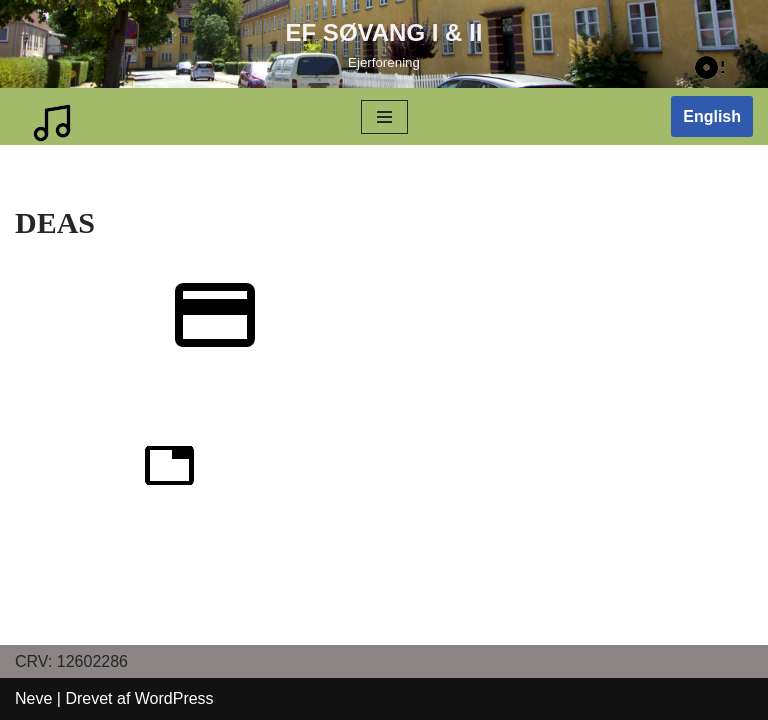 The width and height of the screenshot is (768, 720). Describe the element at coordinates (52, 123) in the screenshot. I see `open music player or library` at that location.